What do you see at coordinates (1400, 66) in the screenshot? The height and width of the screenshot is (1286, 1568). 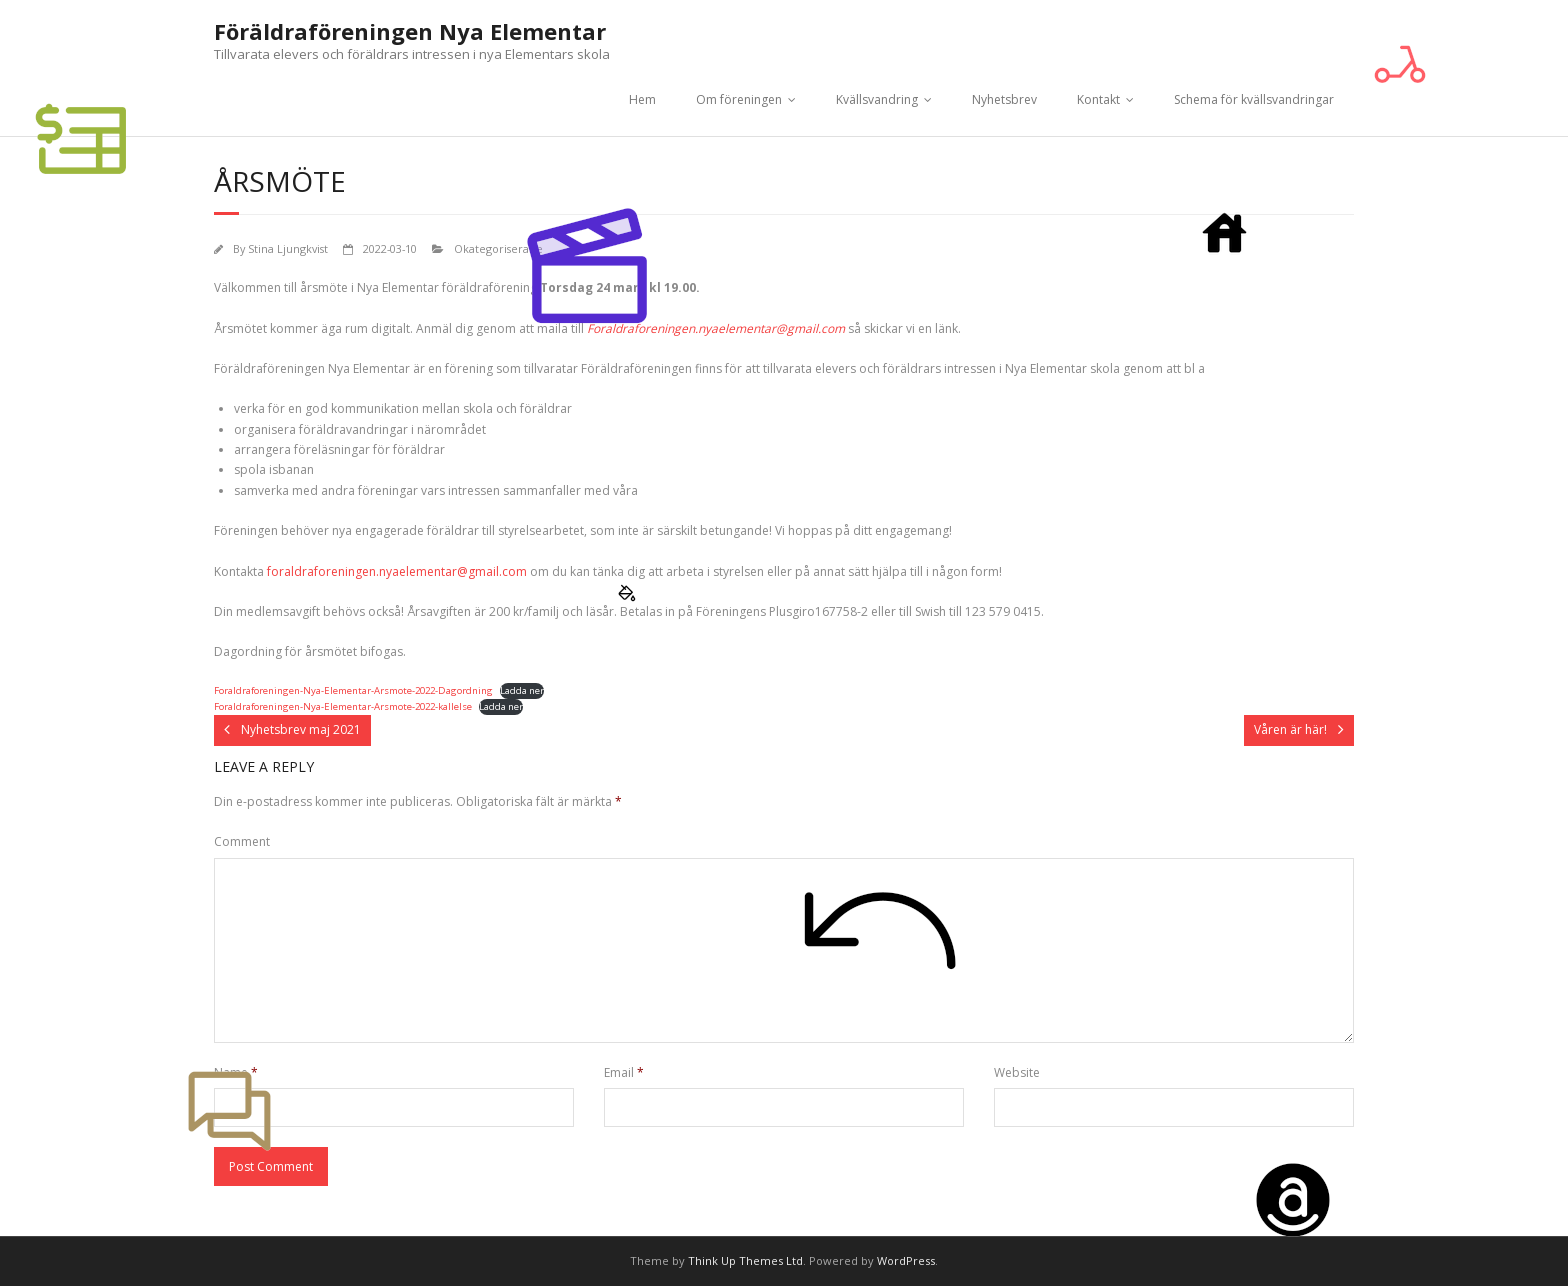 I see `select scooter as transportation mode` at bounding box center [1400, 66].